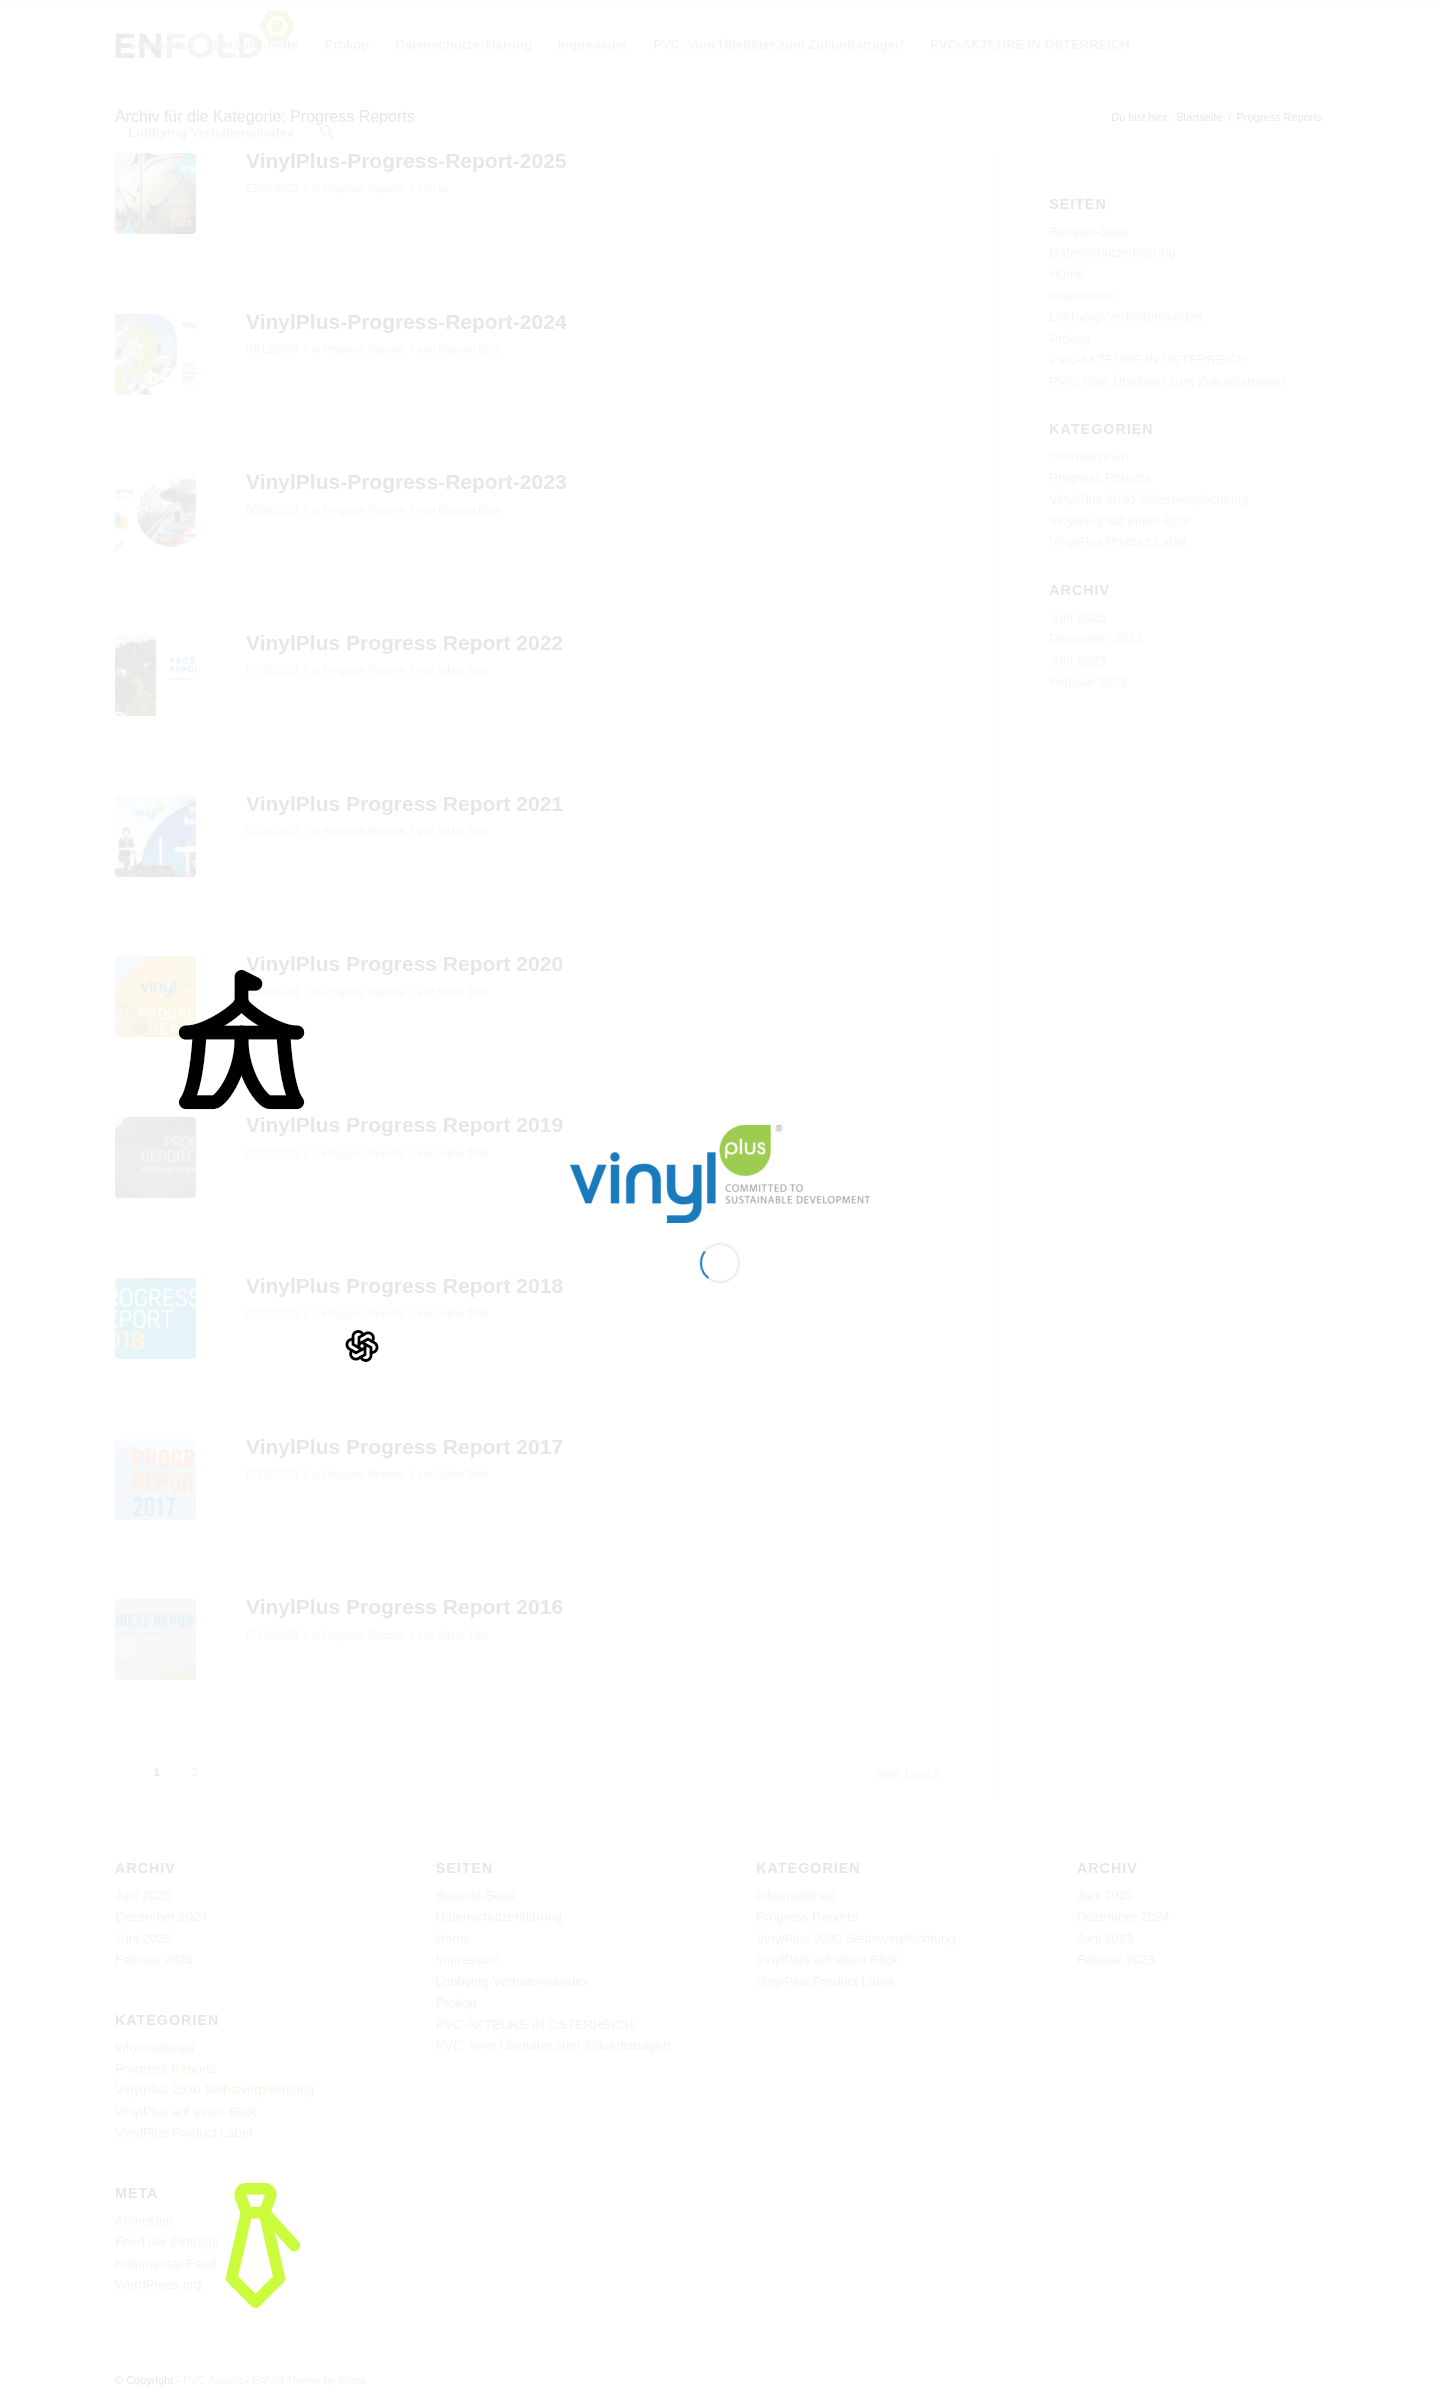 This screenshot has height=2407, width=1440. I want to click on view formal dress code requirements, so click(255, 2242).